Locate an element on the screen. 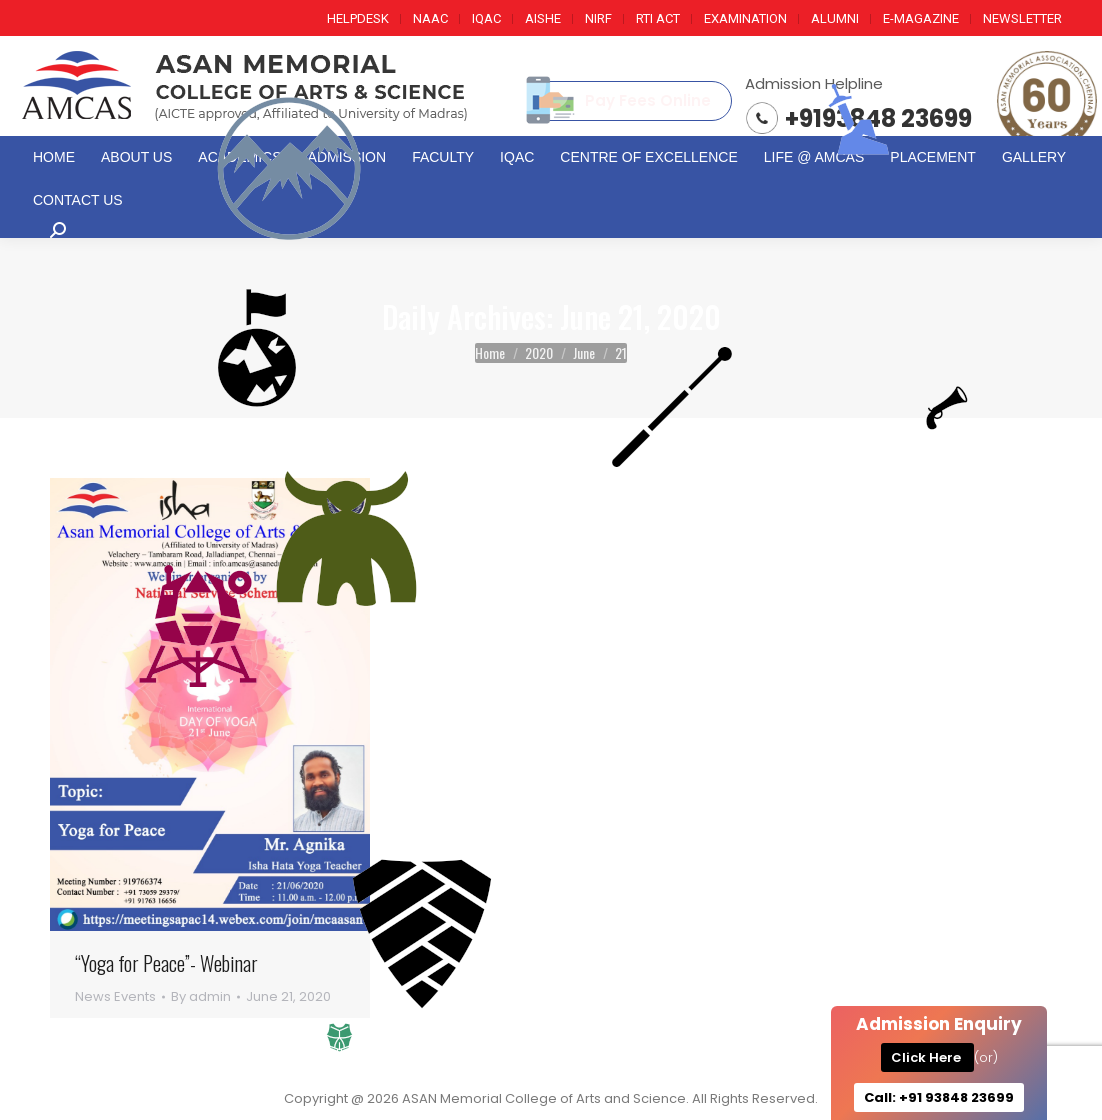 The image size is (1102, 1120). select blunderbuss weapon in game inventory is located at coordinates (947, 408).